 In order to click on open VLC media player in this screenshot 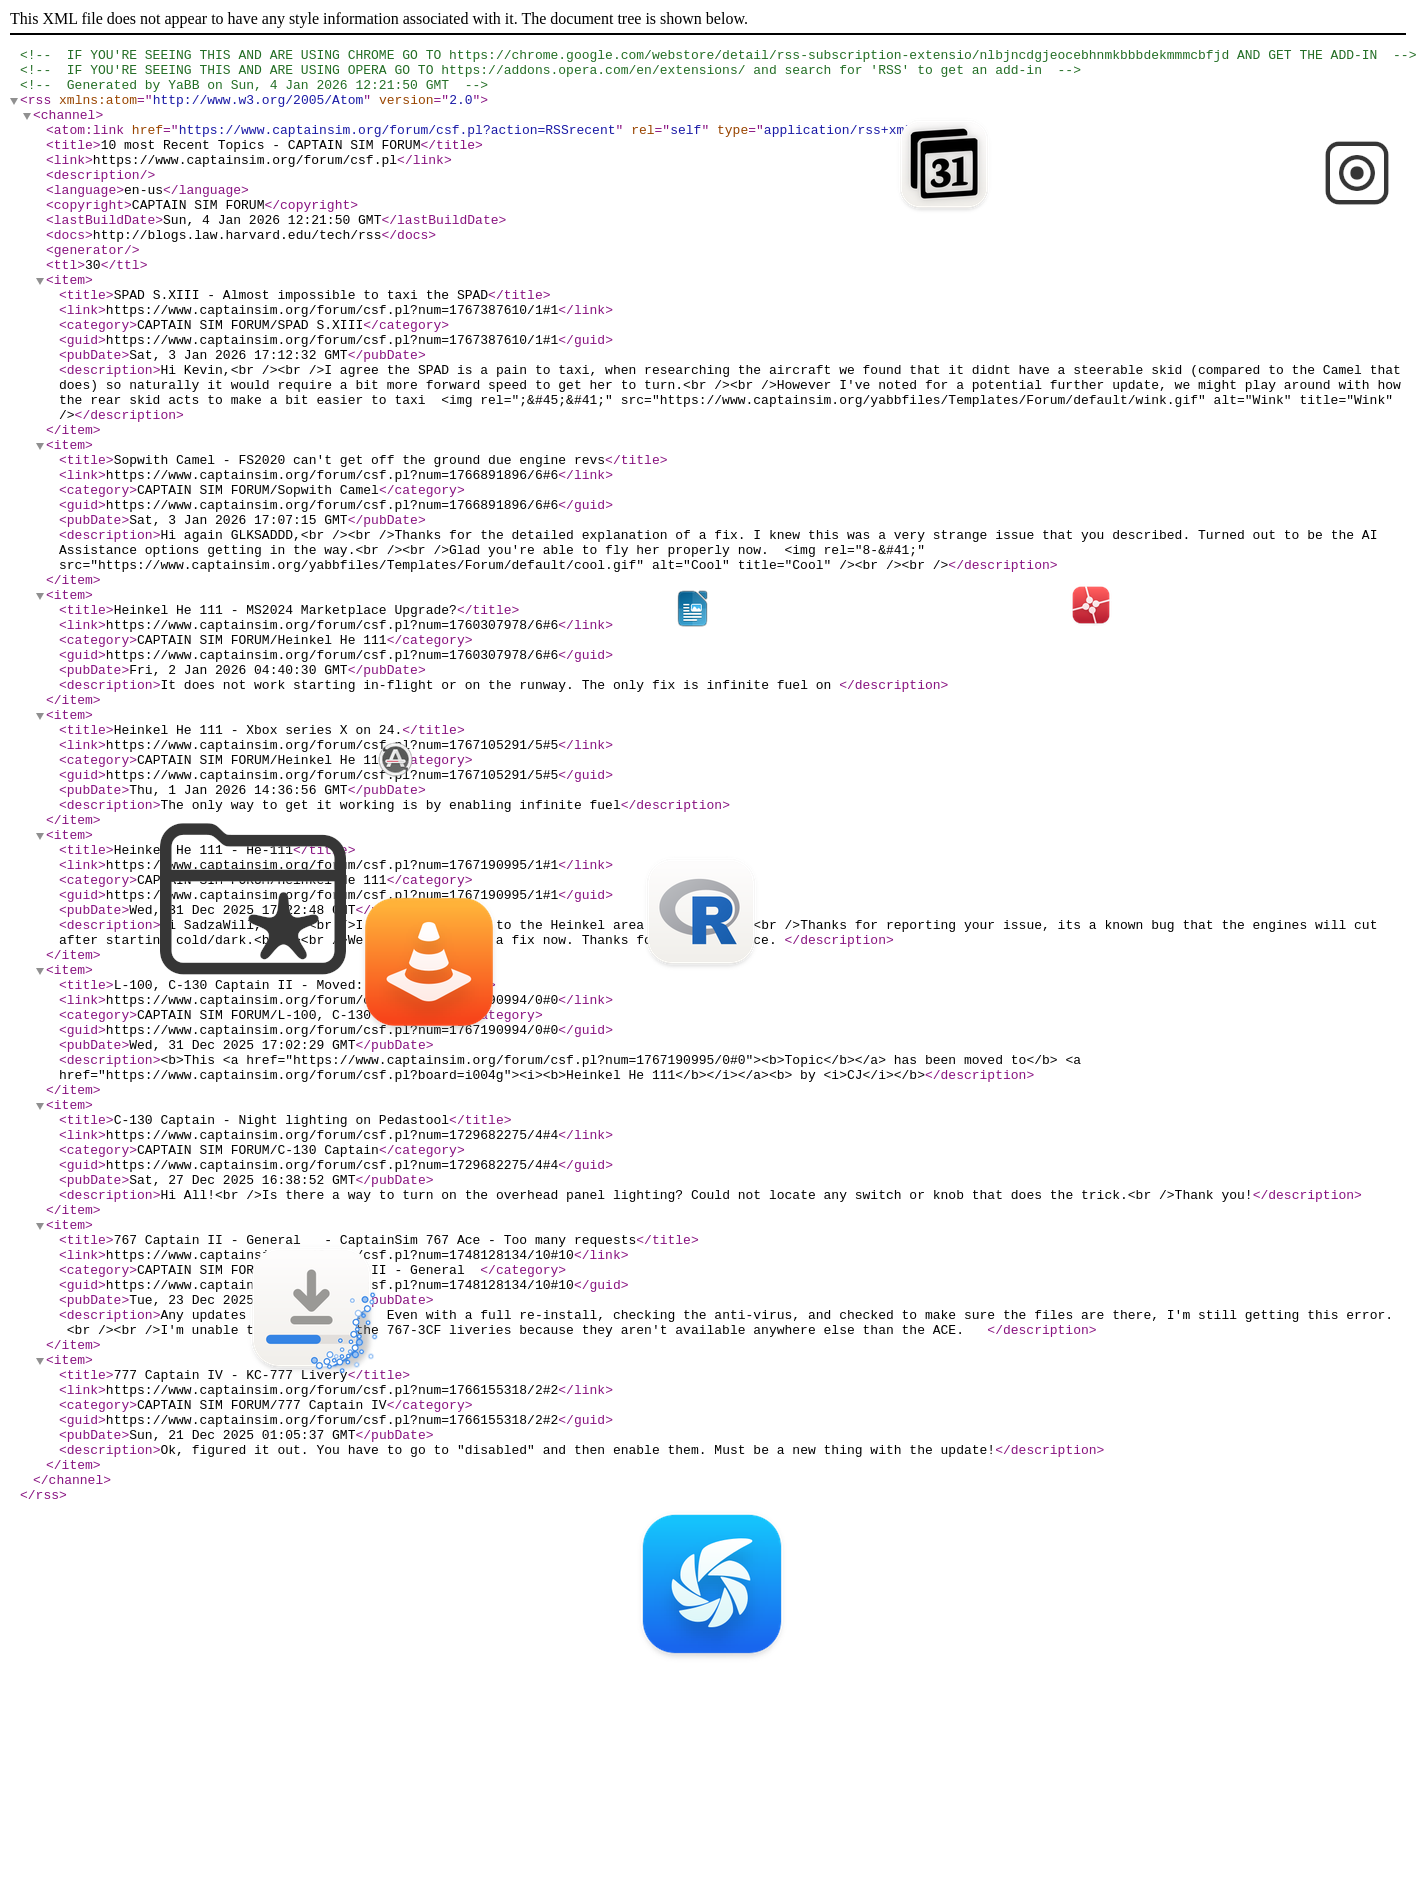, I will do `click(429, 962)`.